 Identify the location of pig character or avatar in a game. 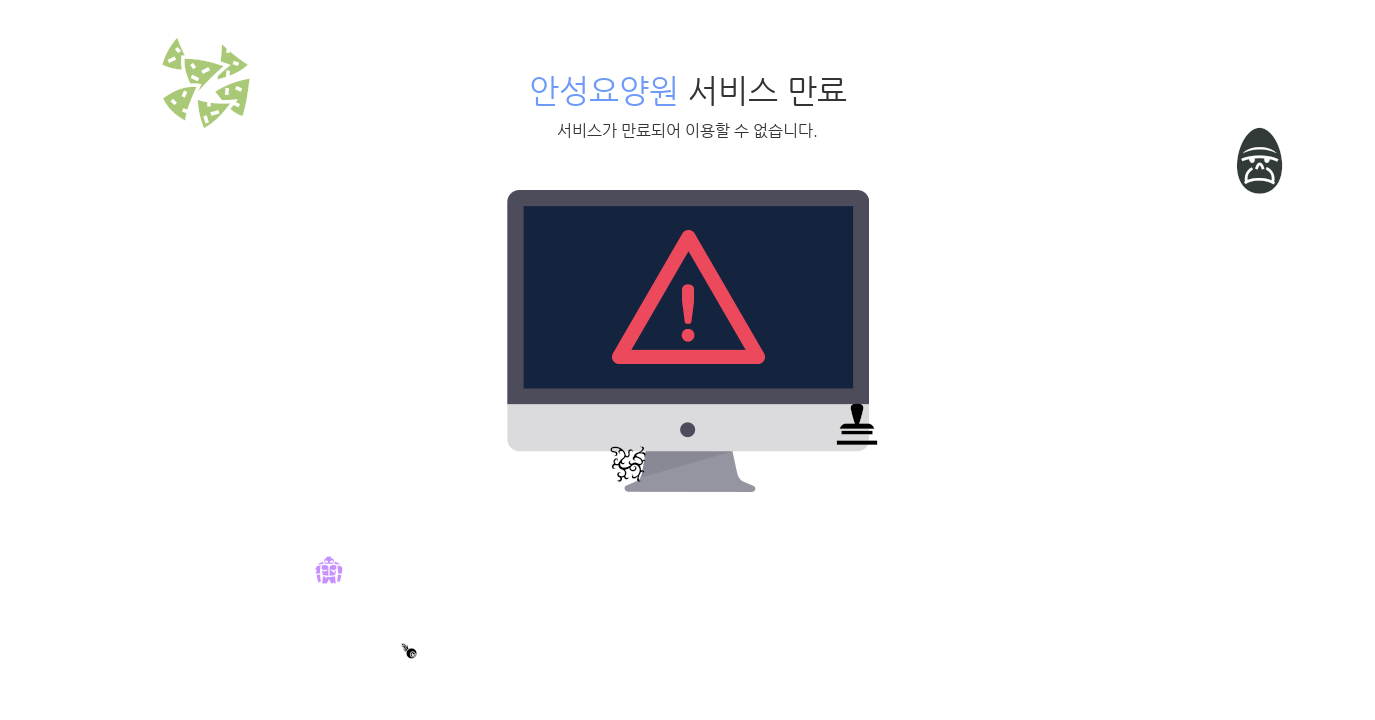
(1260, 160).